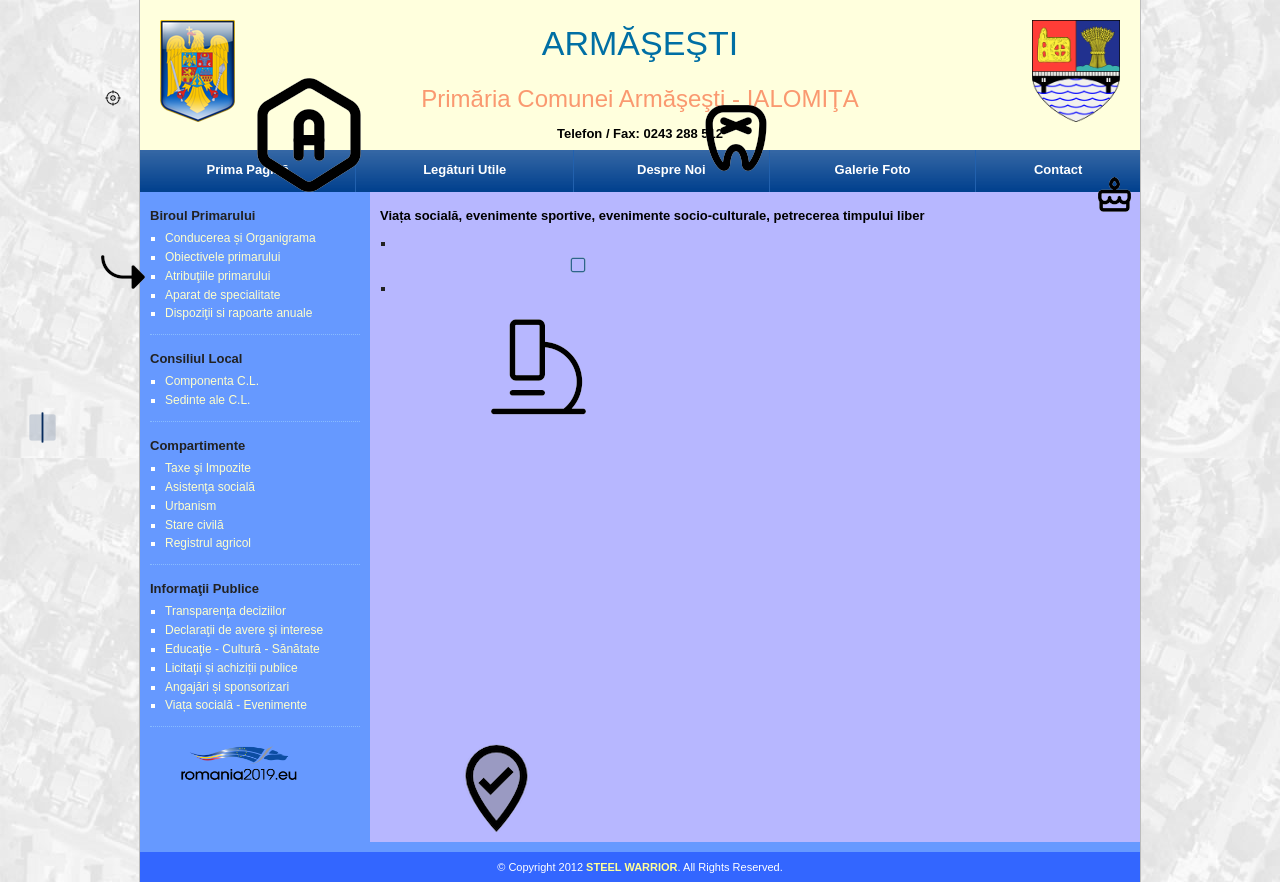  Describe the element at coordinates (309, 135) in the screenshot. I see `select option A in a multi-choice interface` at that location.